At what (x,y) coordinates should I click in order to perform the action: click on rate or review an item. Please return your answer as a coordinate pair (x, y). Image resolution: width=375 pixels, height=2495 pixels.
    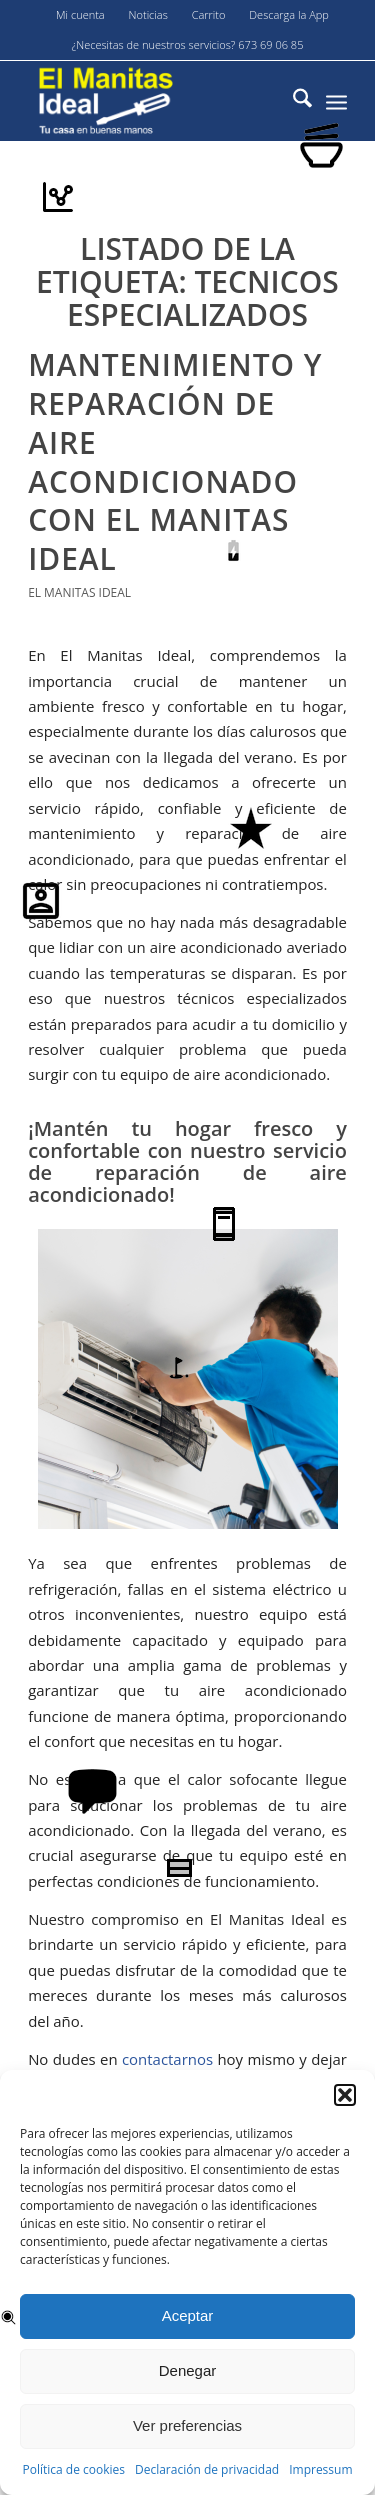
    Looking at the image, I should click on (251, 828).